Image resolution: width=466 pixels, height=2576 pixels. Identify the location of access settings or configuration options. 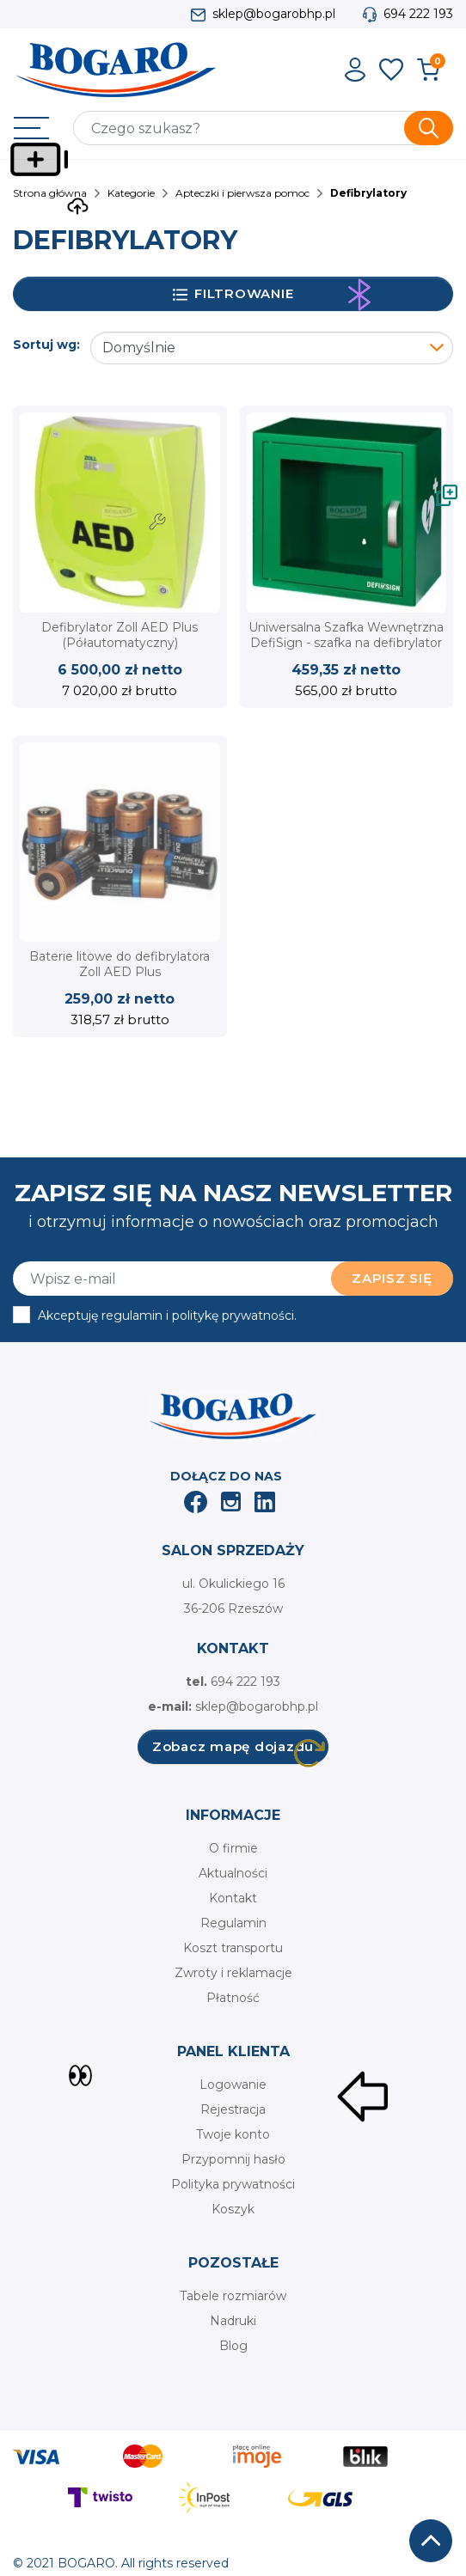
(157, 522).